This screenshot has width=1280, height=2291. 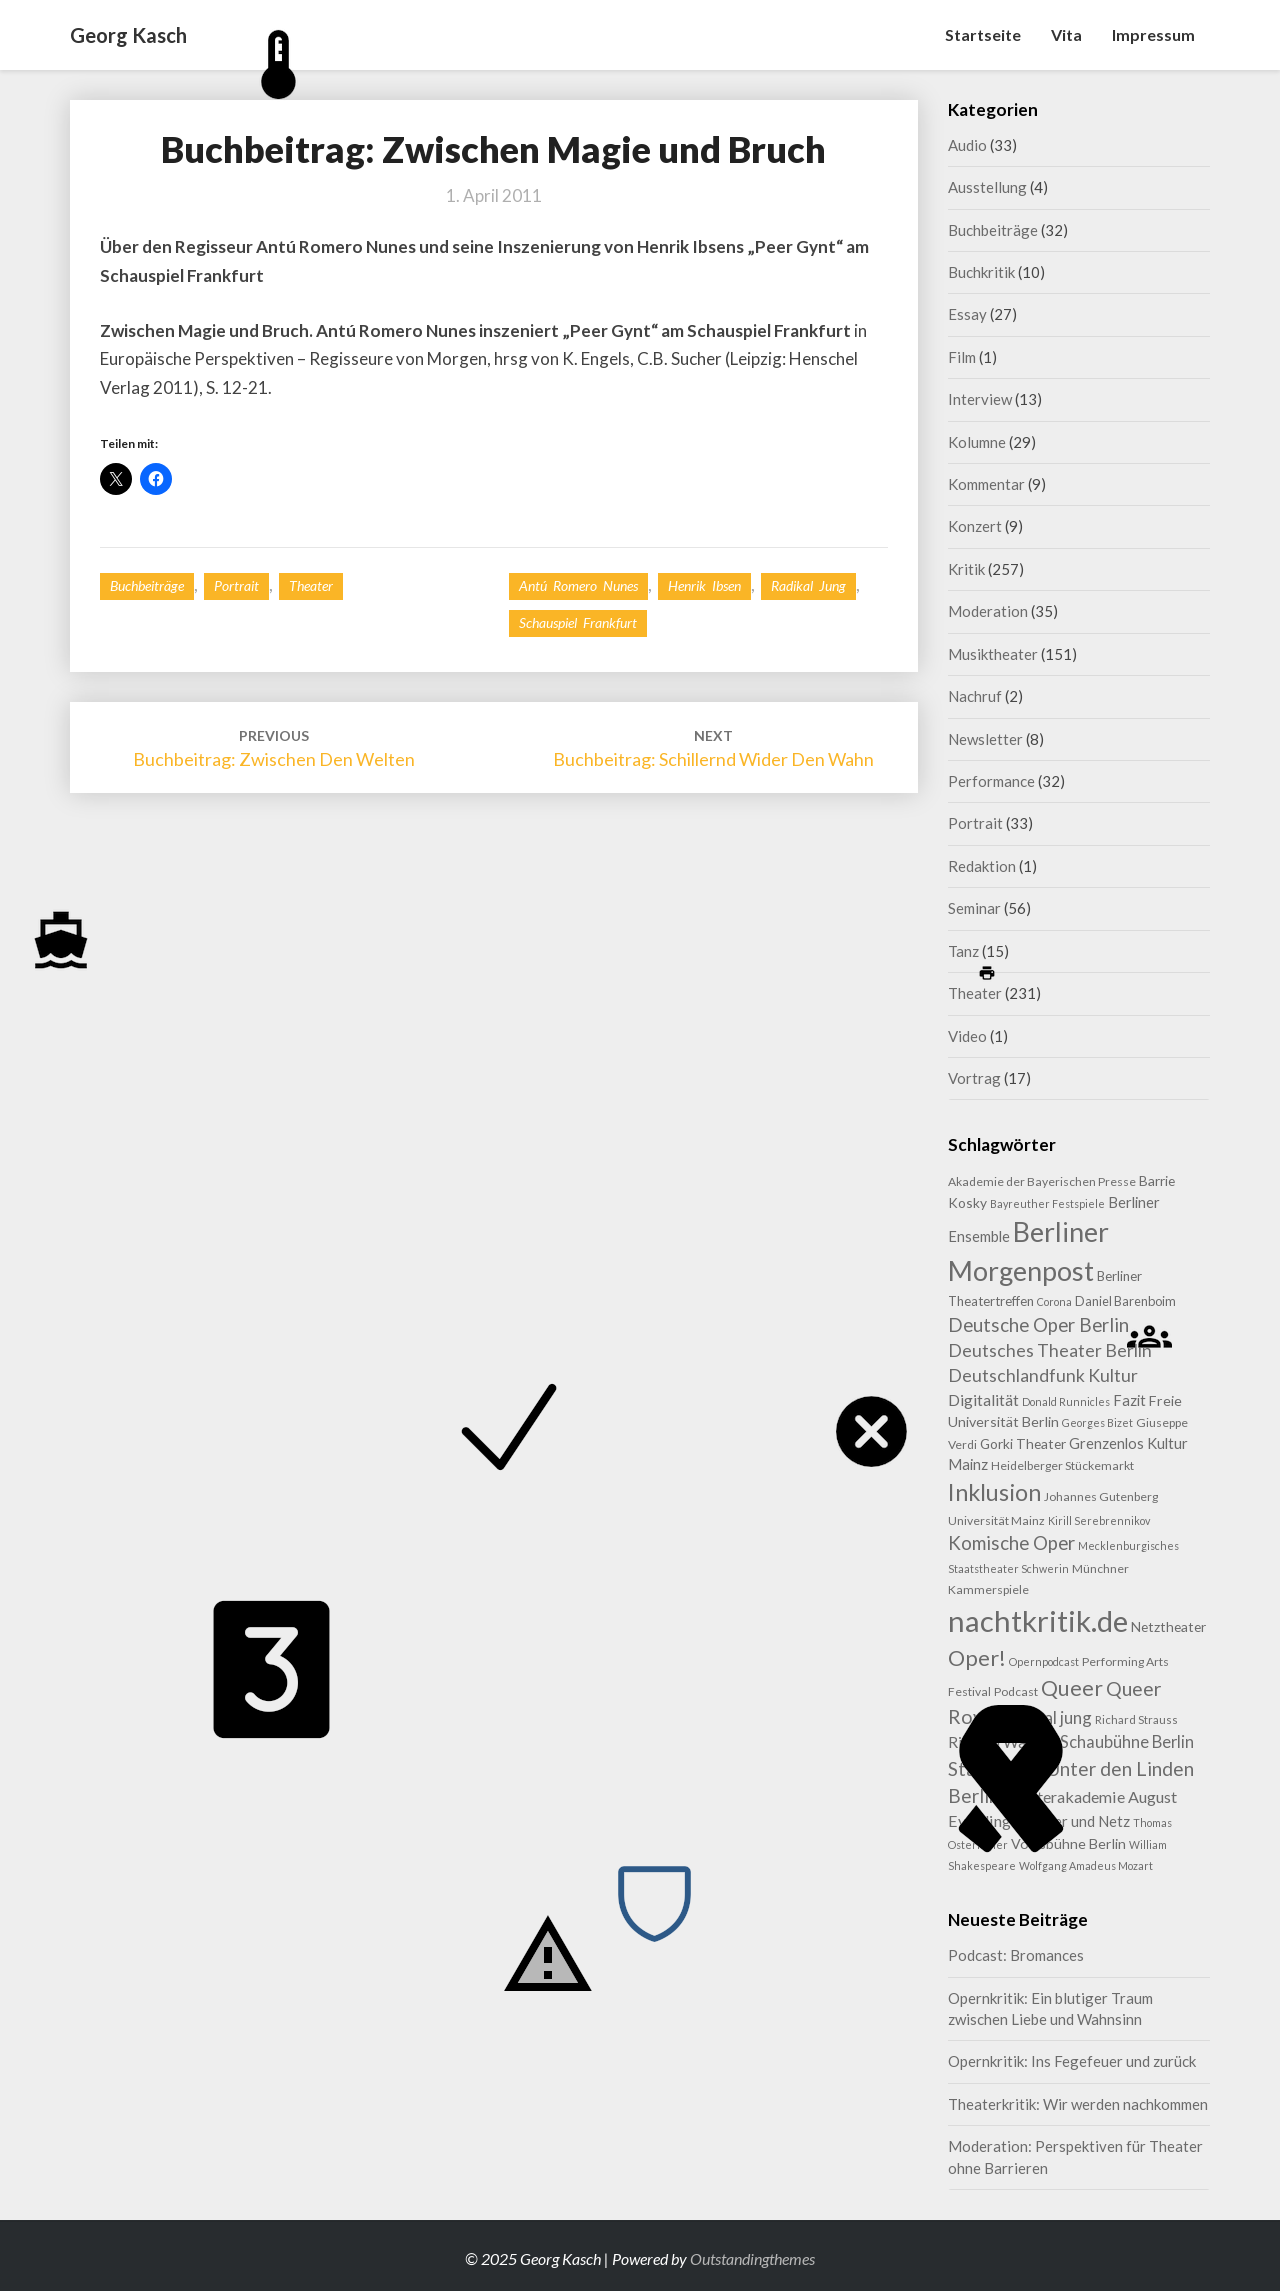 What do you see at coordinates (61, 940) in the screenshot?
I see `get directions by ferry or boat` at bounding box center [61, 940].